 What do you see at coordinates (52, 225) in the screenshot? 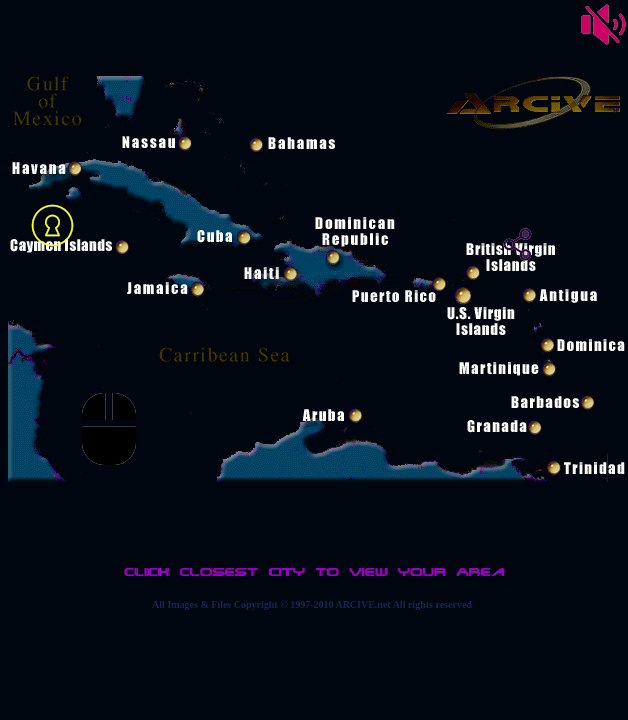
I see `access security or privacy settings` at bounding box center [52, 225].